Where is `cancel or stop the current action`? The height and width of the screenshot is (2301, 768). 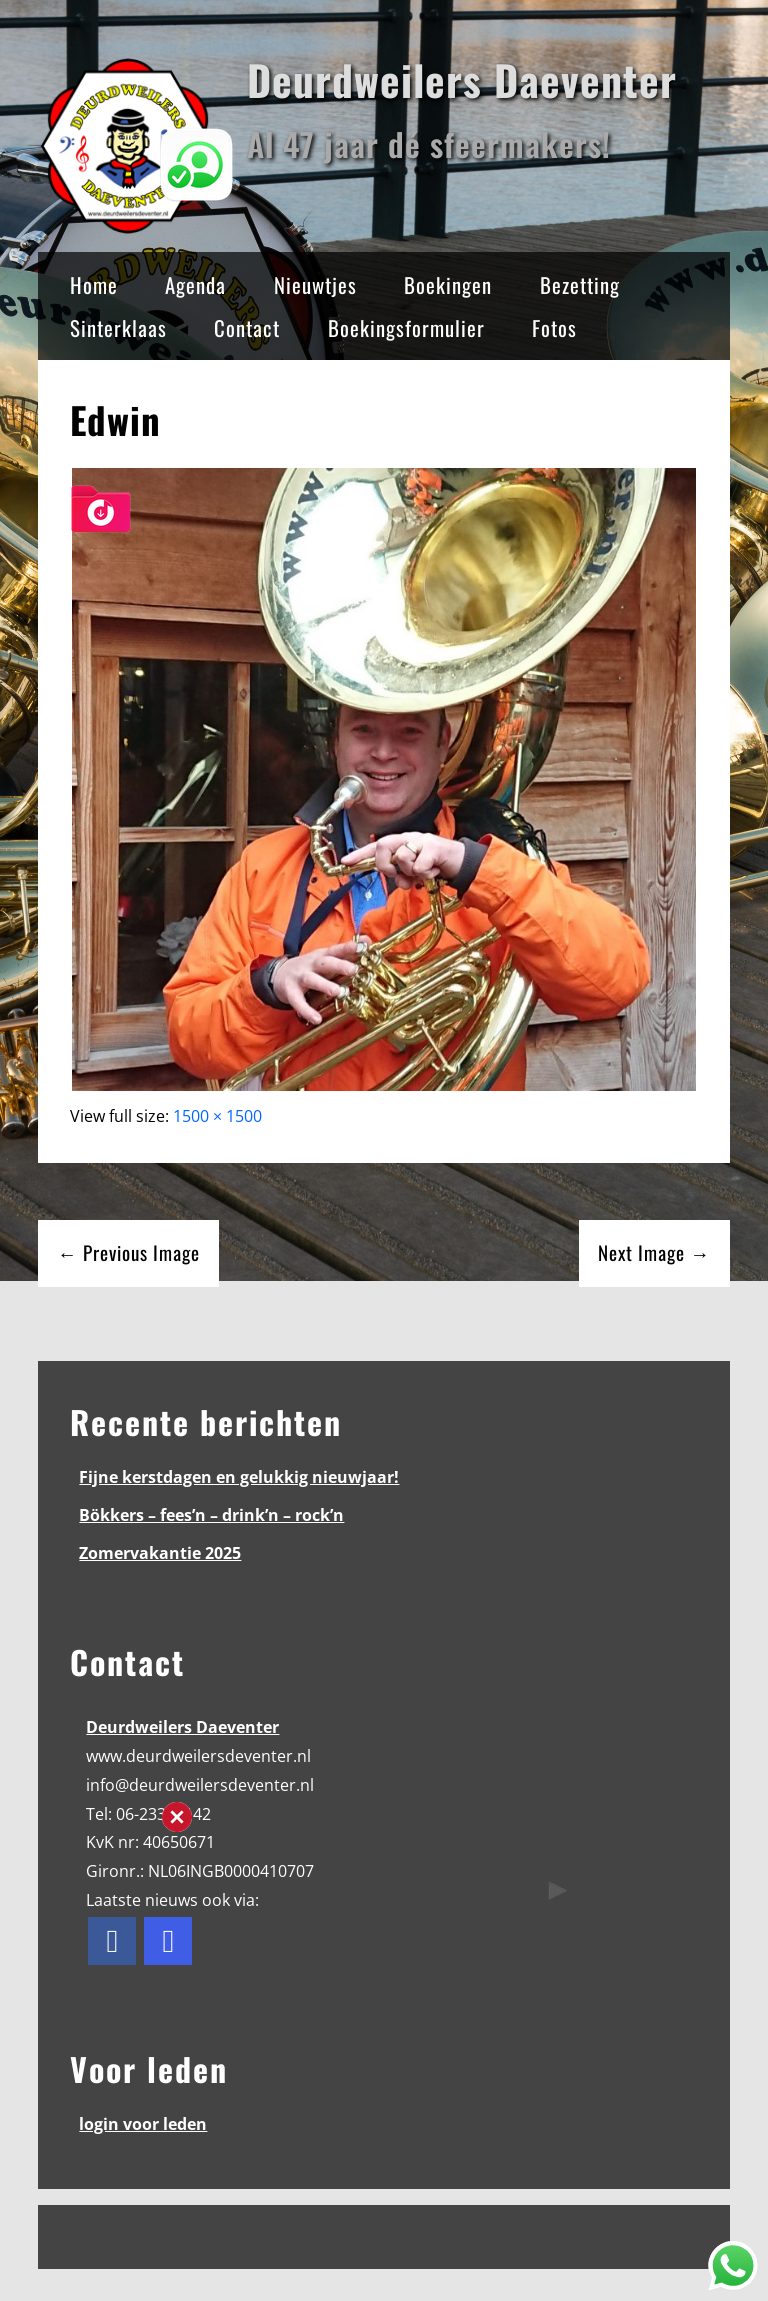
cancel or stop the current action is located at coordinates (177, 1817).